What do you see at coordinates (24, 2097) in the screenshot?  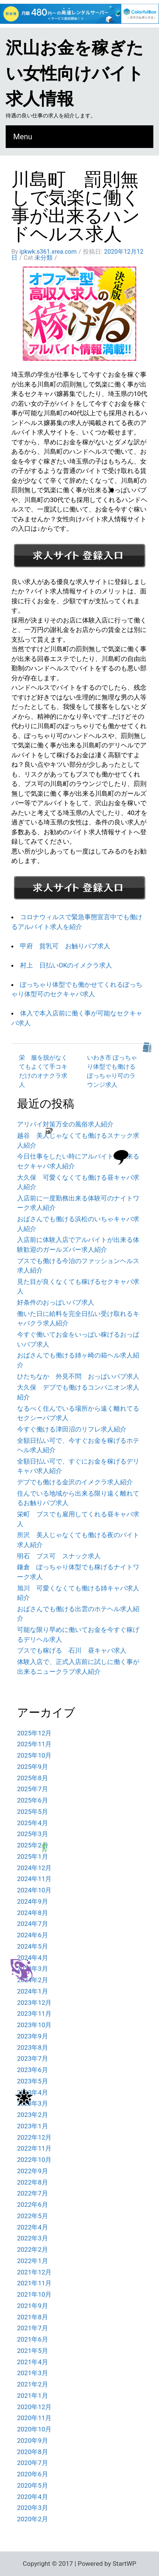 I see `view achievements or rewards in a game` at bounding box center [24, 2097].